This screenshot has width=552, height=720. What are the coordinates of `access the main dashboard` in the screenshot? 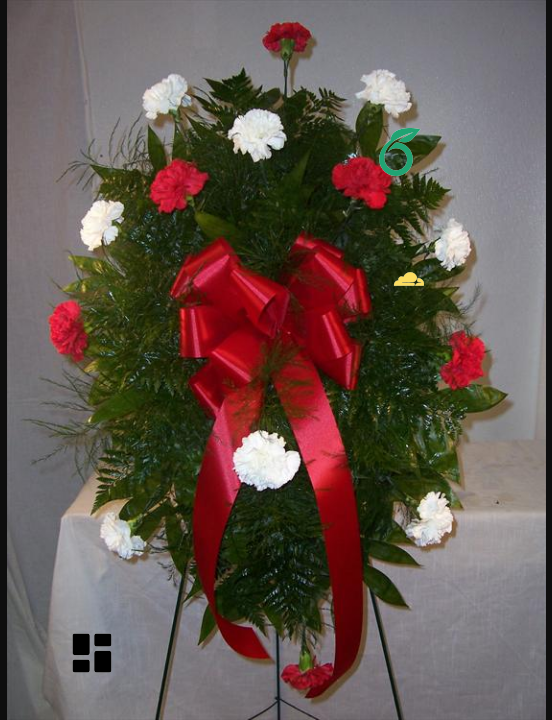 It's located at (92, 653).